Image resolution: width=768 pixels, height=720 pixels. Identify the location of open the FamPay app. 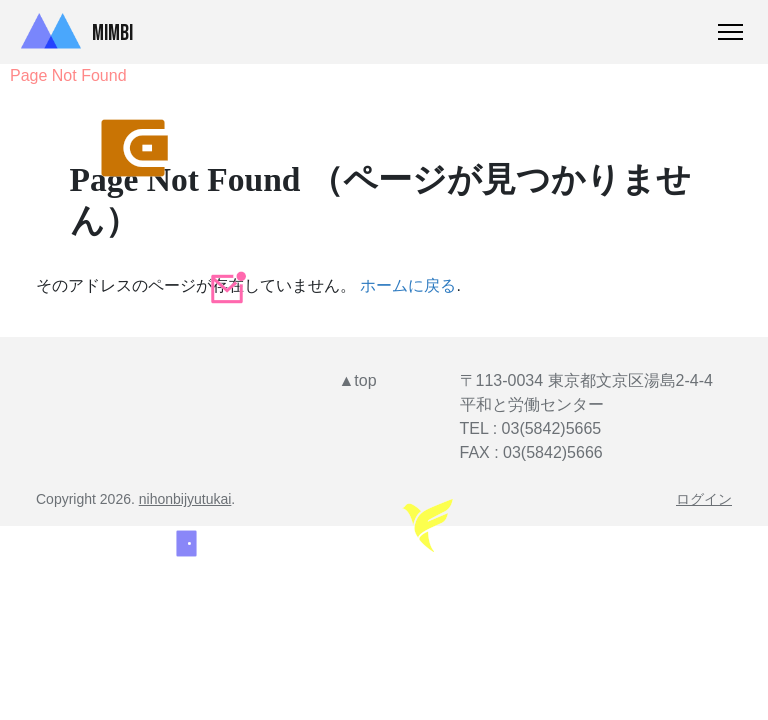
(427, 525).